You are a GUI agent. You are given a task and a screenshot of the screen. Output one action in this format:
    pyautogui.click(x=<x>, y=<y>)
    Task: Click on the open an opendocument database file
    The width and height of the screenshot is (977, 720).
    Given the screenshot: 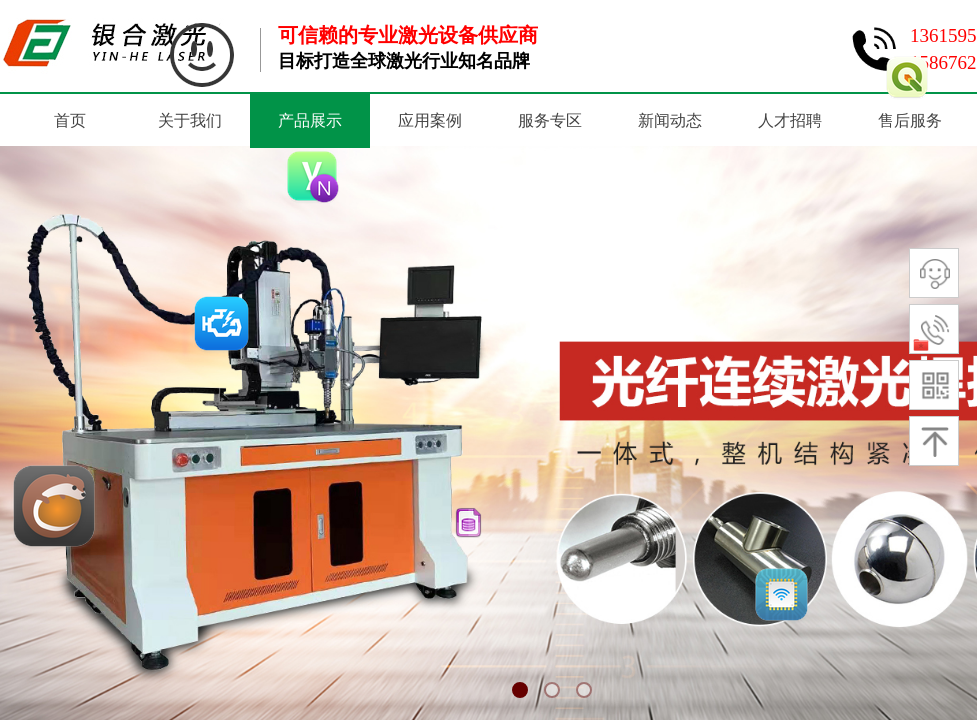 What is the action you would take?
    pyautogui.click(x=468, y=522)
    